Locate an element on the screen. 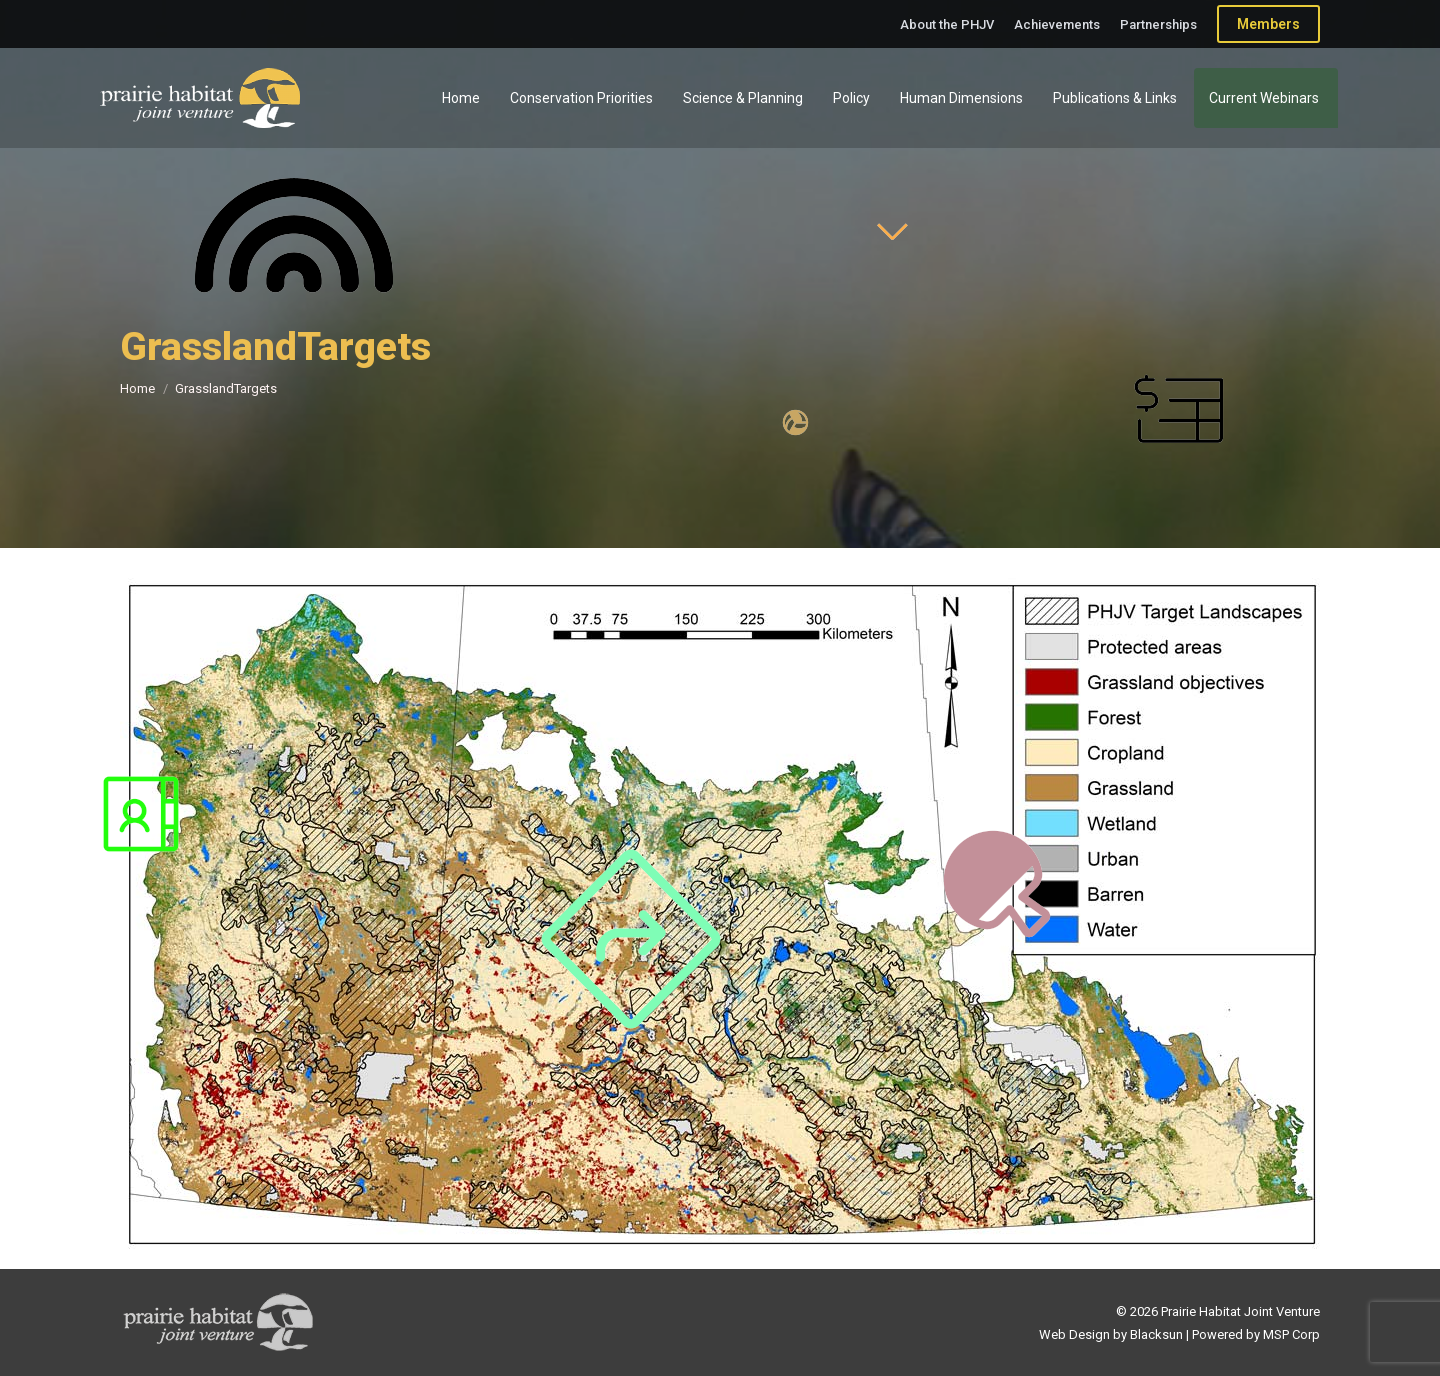 Image resolution: width=1440 pixels, height=1376 pixels. view invoice details is located at coordinates (1180, 410).